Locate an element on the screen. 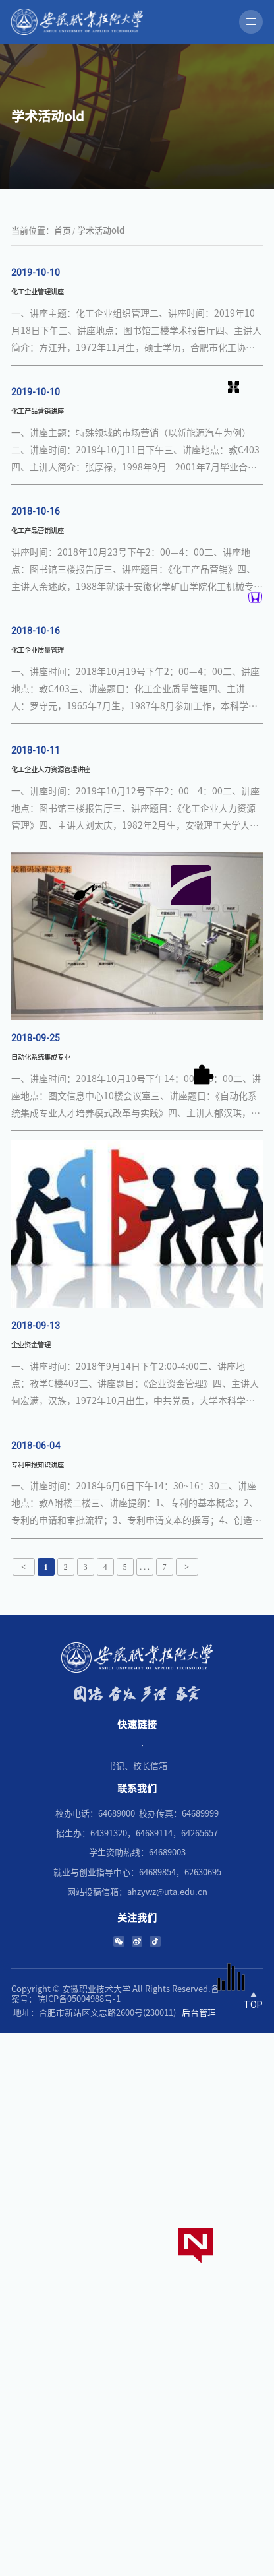 This screenshot has height=2576, width=274. access plugins or extensions is located at coordinates (203, 1076).